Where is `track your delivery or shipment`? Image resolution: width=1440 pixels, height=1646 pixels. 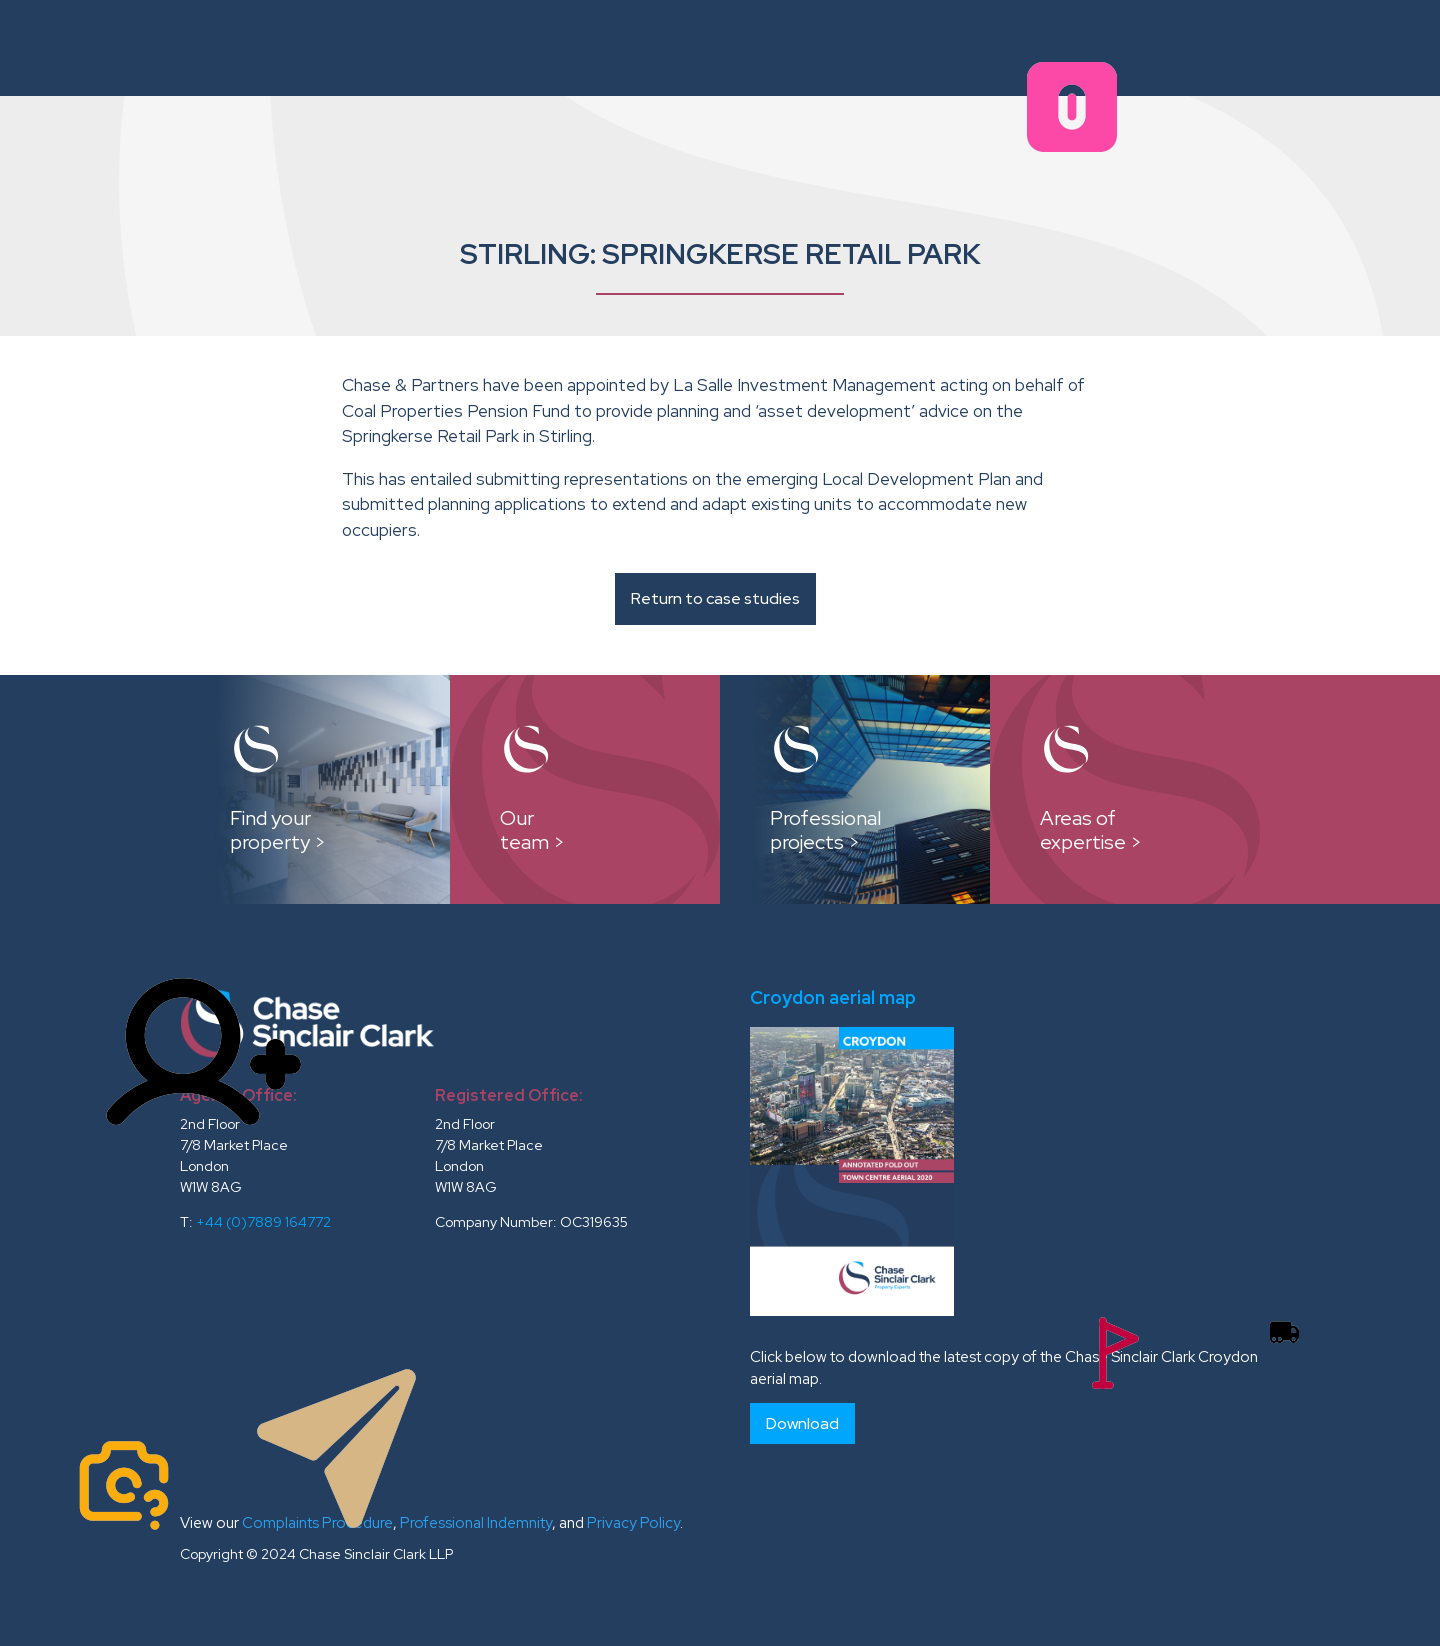
track your delivery or shipment is located at coordinates (1284, 1331).